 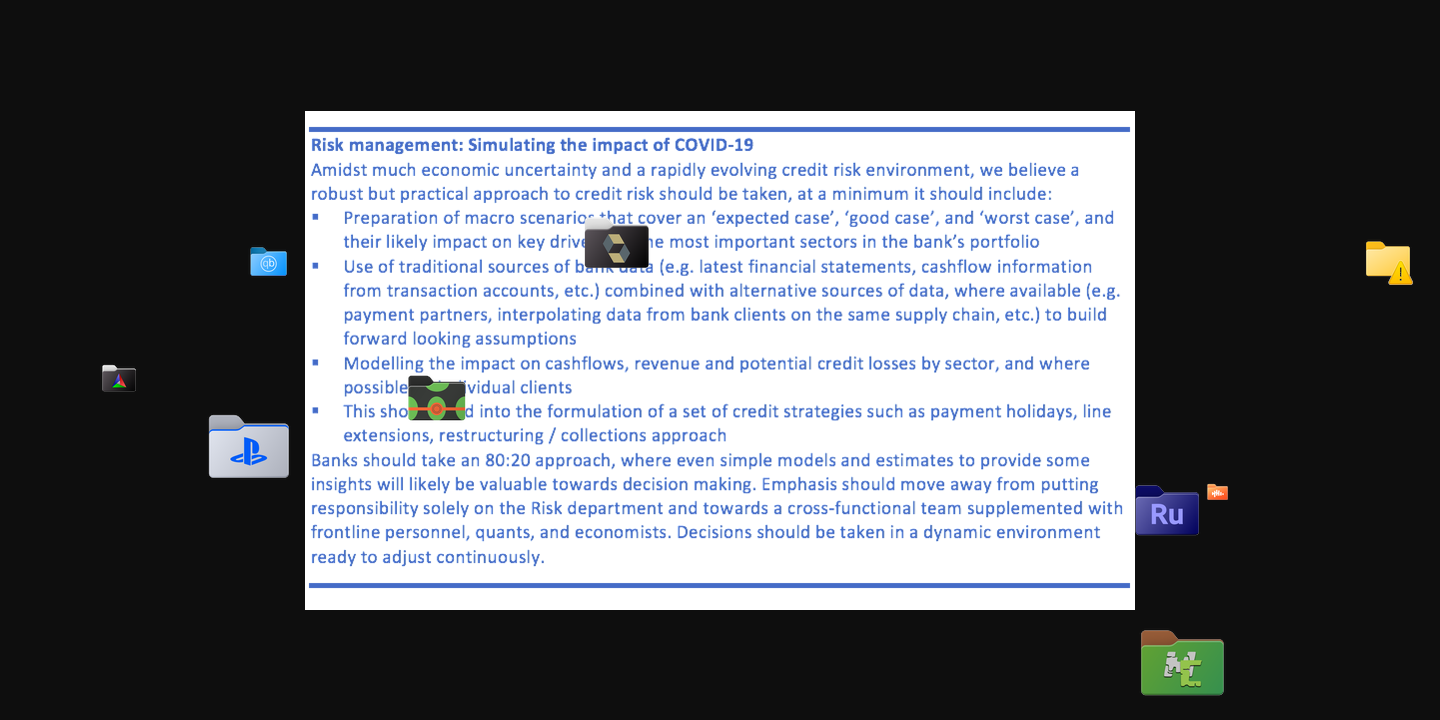 I want to click on folder contains items with warnings or errors, so click(x=1388, y=260).